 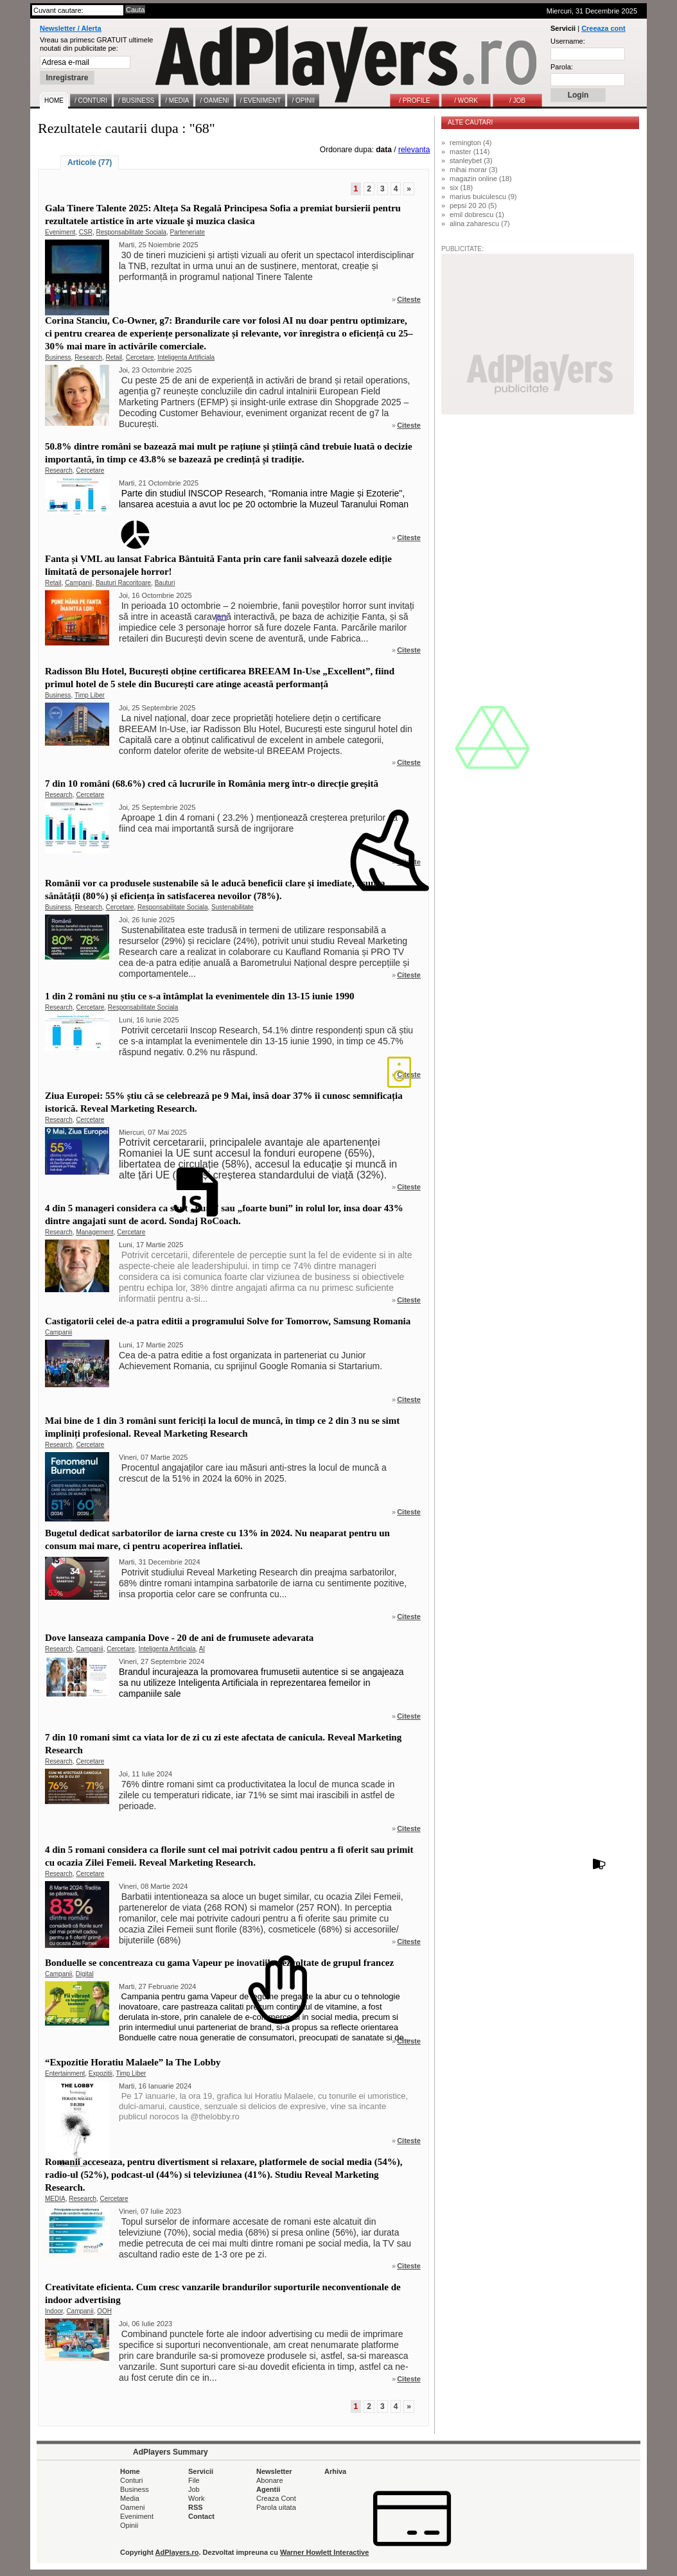 I want to click on view pie chart analytics, so click(x=135, y=534).